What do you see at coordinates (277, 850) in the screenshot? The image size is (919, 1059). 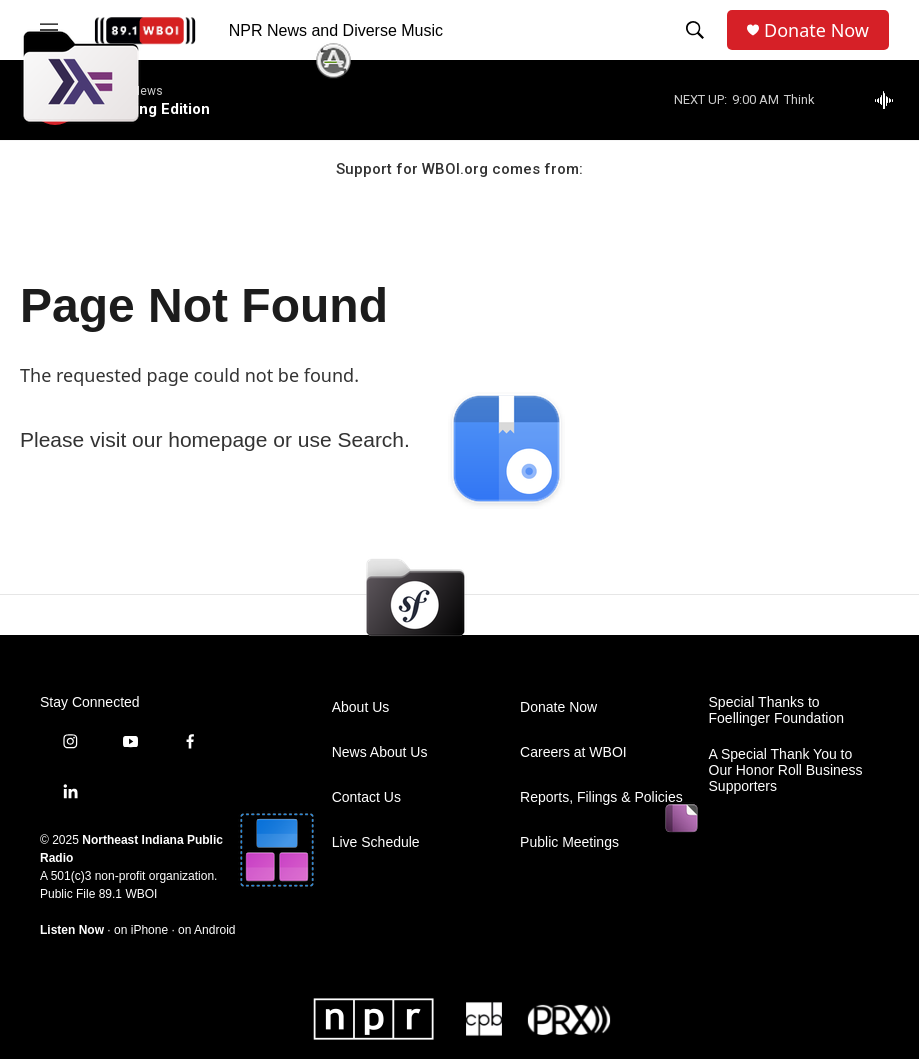 I see `select all items in the current view` at bounding box center [277, 850].